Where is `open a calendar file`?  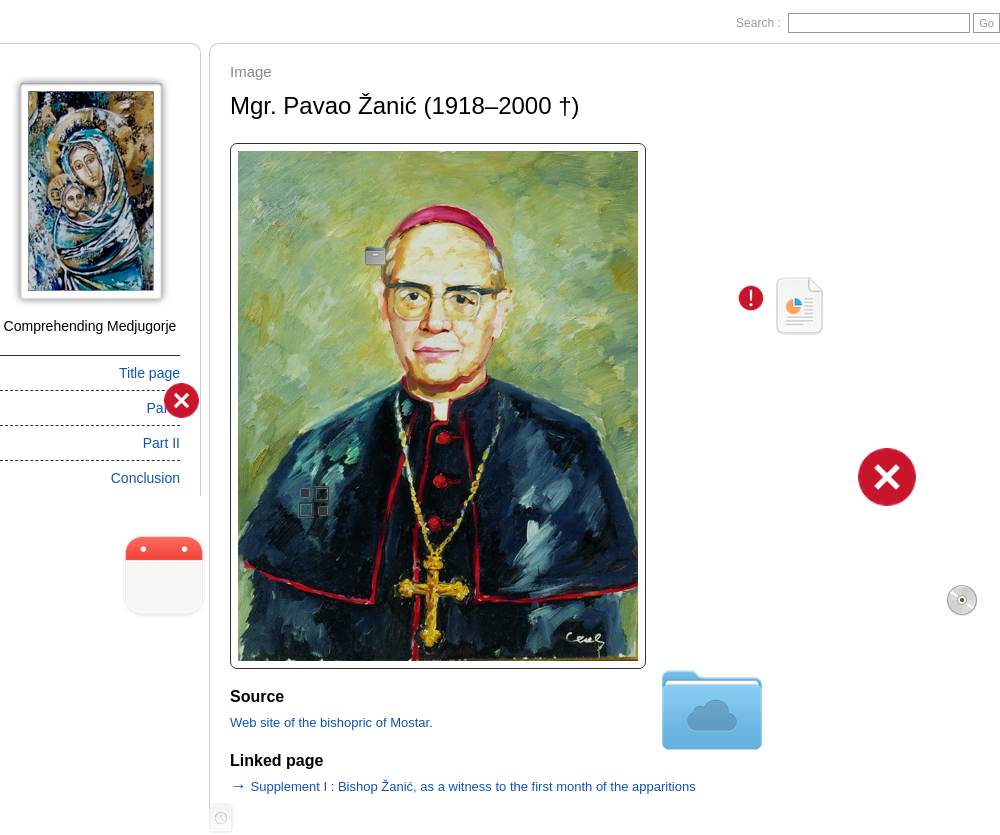 open a calendar file is located at coordinates (164, 576).